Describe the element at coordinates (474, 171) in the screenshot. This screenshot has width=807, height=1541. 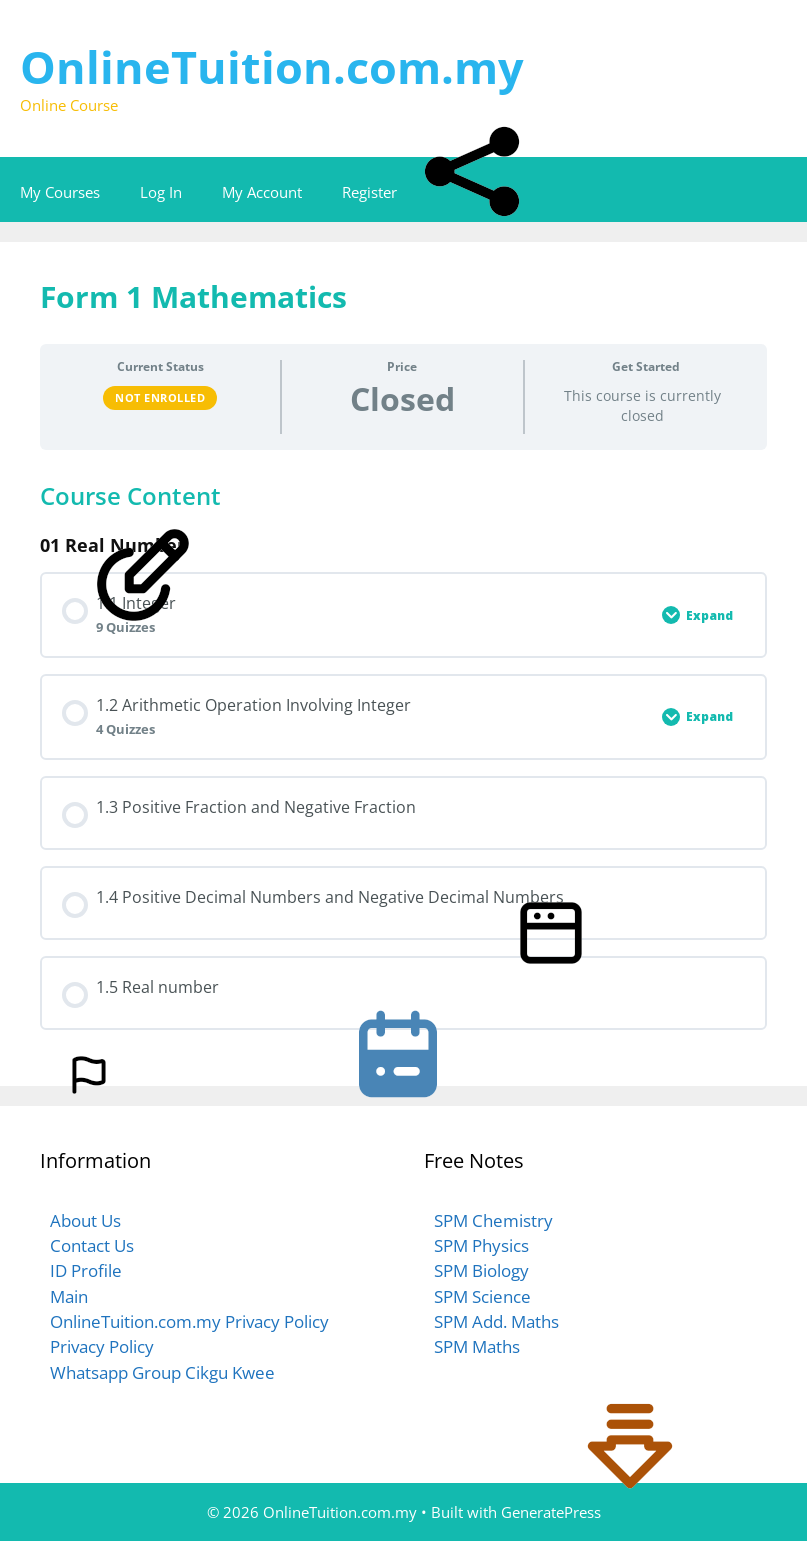
I see `share content with others` at that location.